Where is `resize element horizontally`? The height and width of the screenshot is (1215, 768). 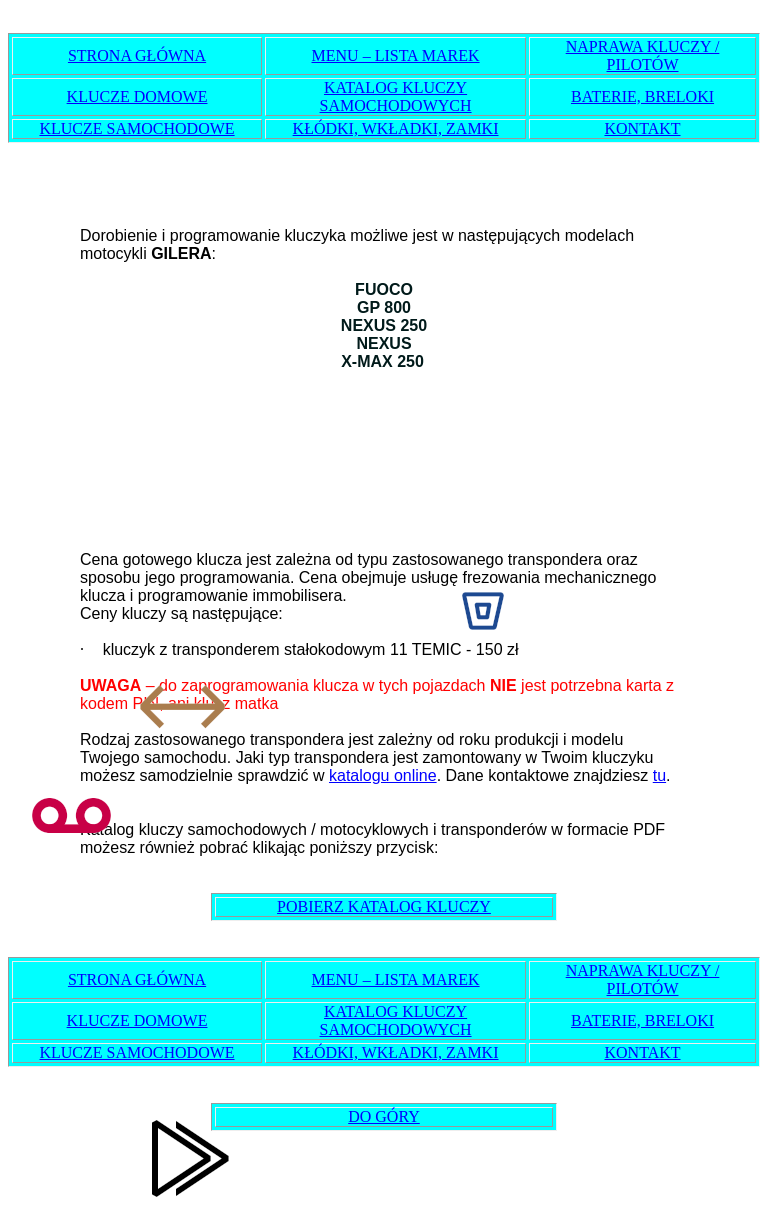
resize element horizontally is located at coordinates (182, 703).